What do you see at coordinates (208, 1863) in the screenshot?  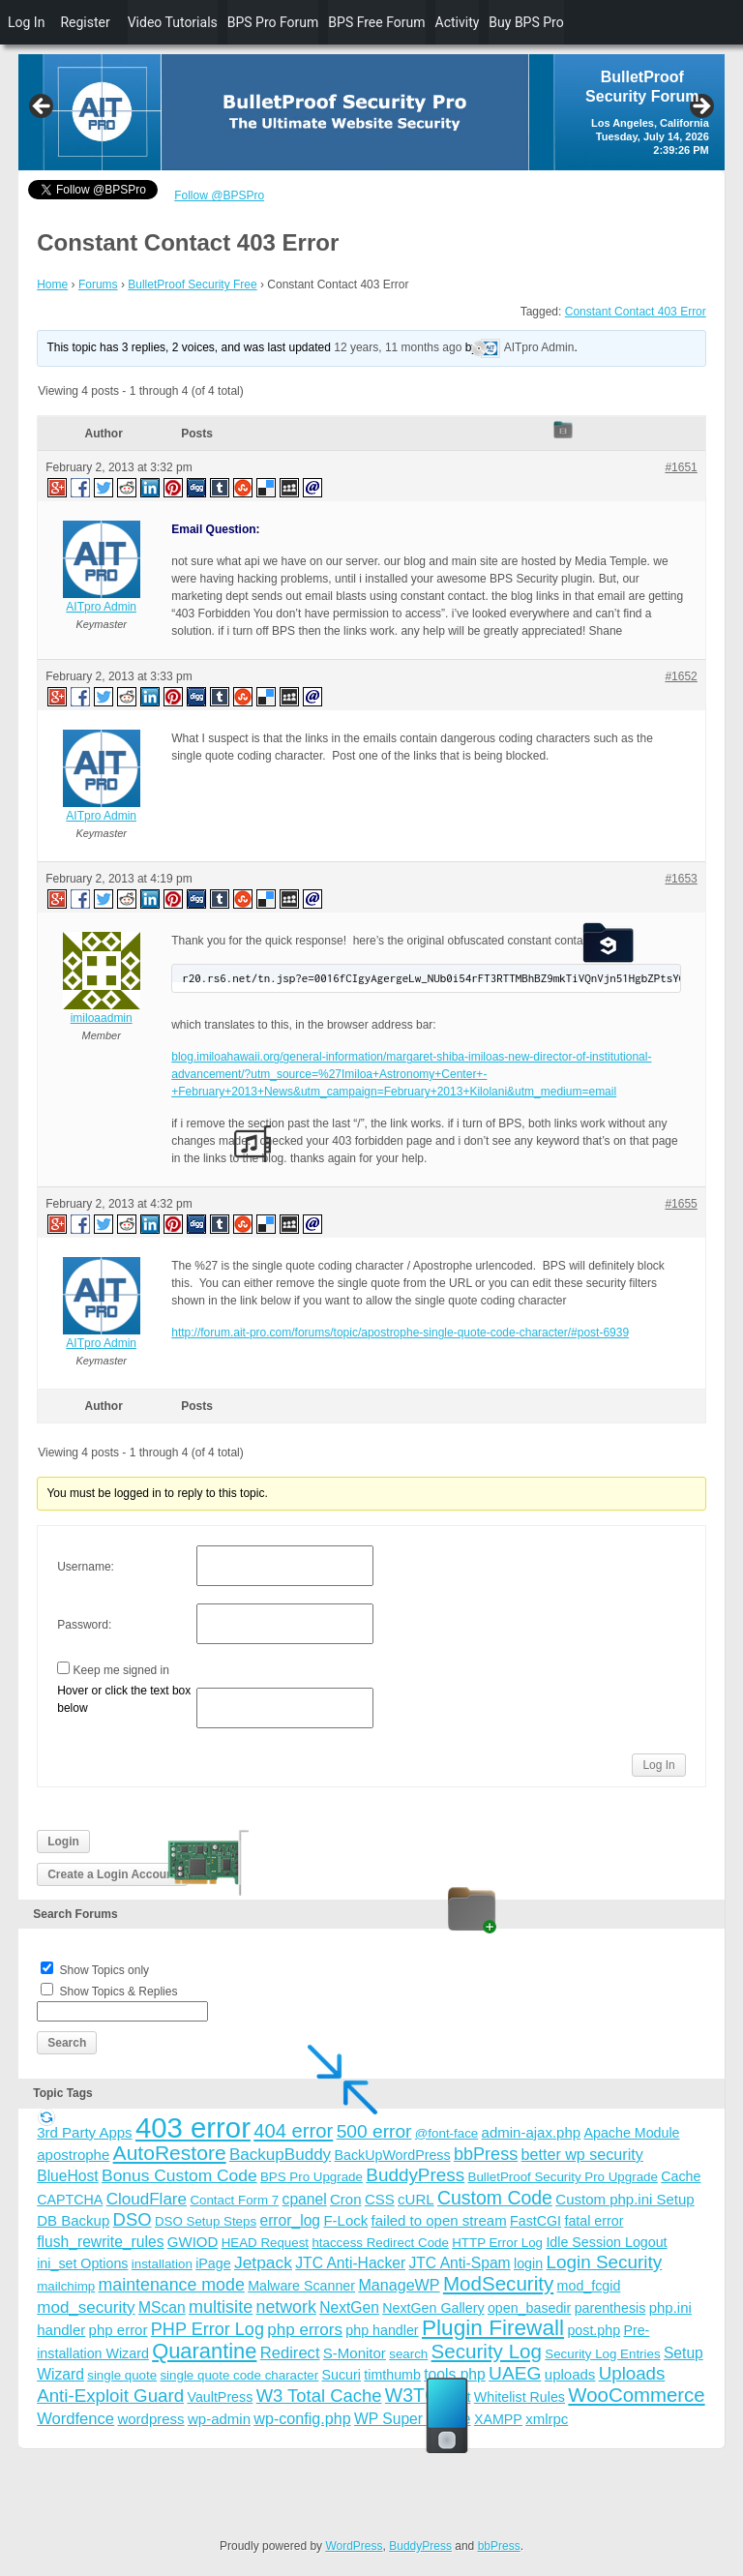 I see `view motherboard or hardware information` at bounding box center [208, 1863].